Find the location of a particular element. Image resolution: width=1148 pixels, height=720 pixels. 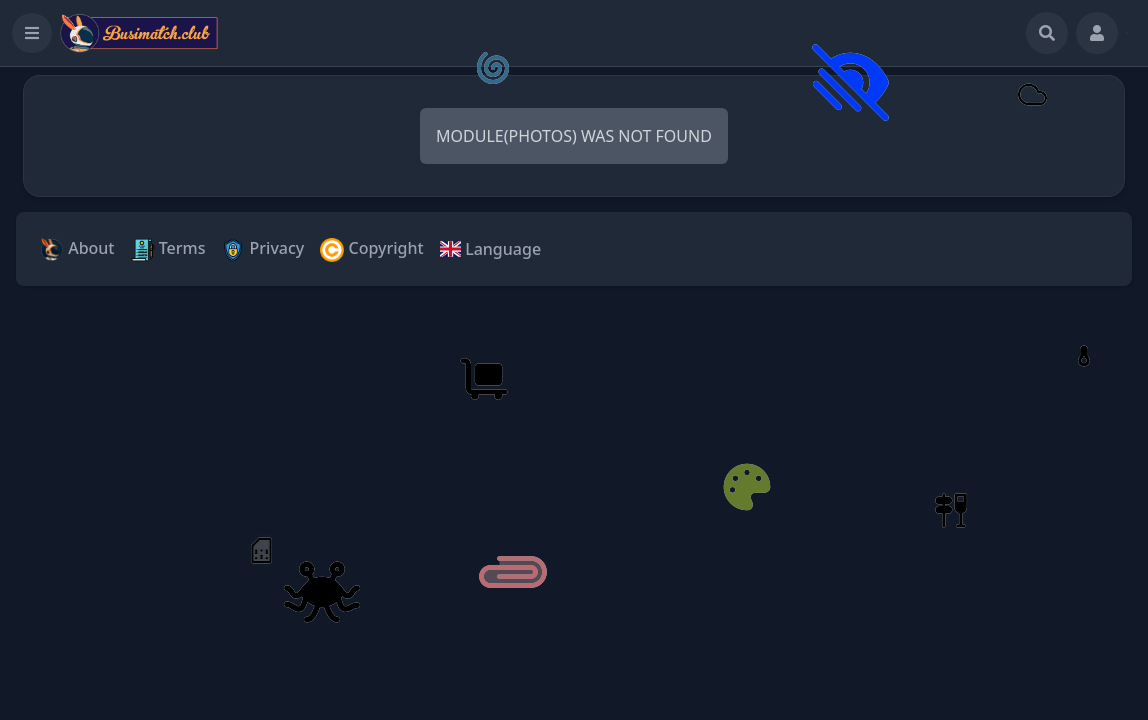

view items ready for shipping is located at coordinates (484, 379).